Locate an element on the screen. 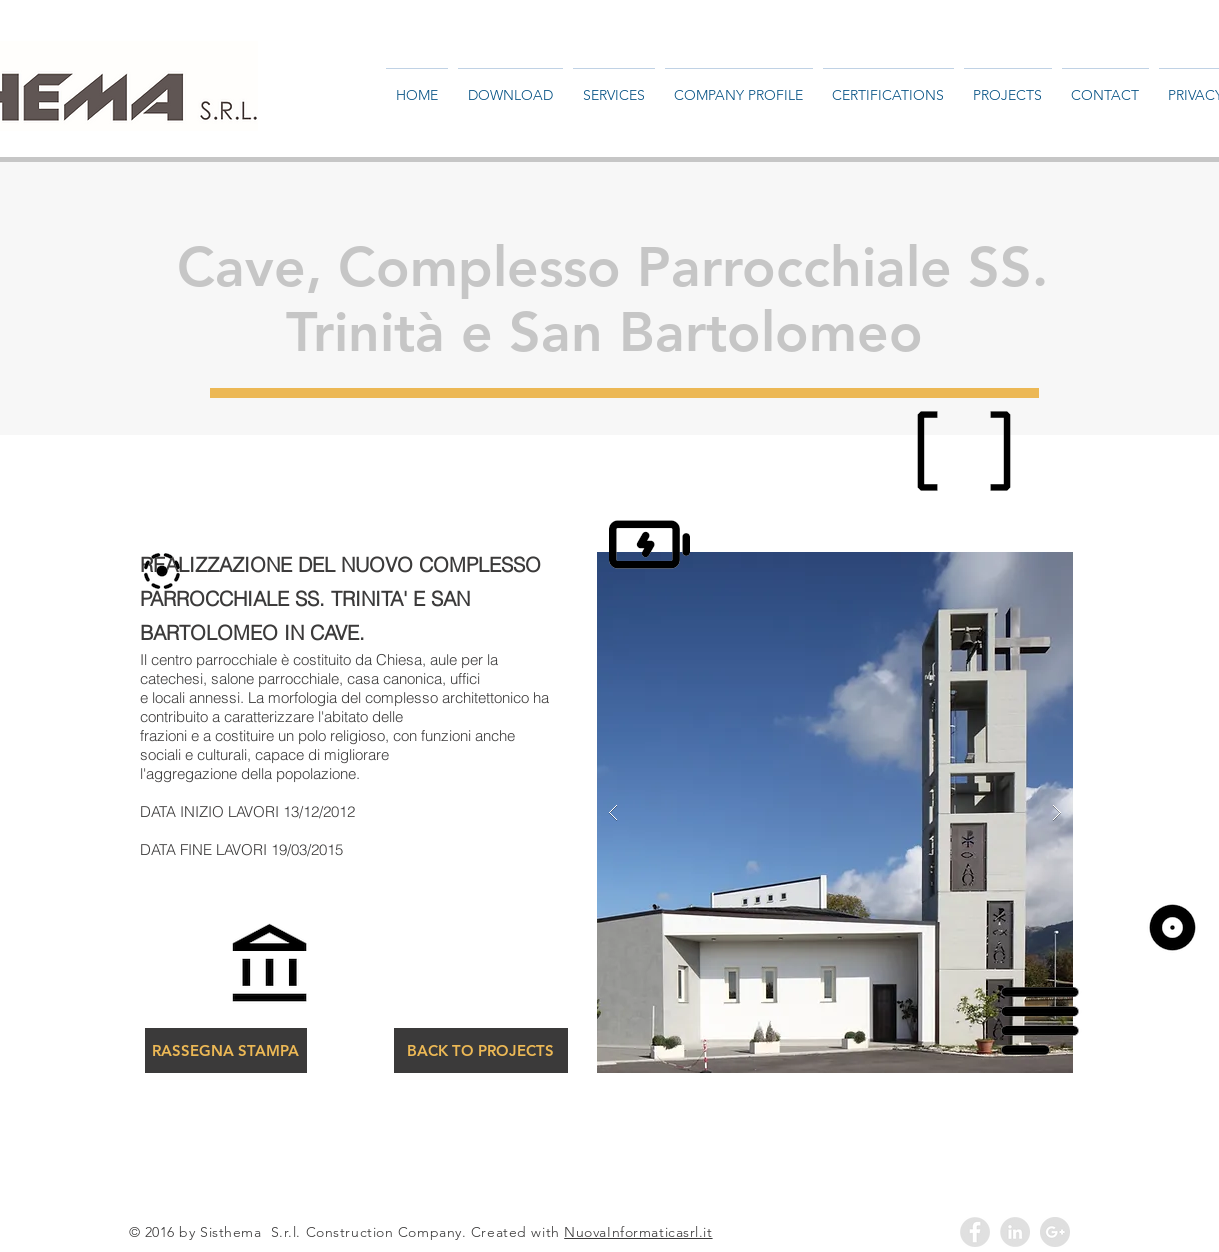 Image resolution: width=1219 pixels, height=1252 pixels. apply tilt-shift blur effect to photo is located at coordinates (162, 571).